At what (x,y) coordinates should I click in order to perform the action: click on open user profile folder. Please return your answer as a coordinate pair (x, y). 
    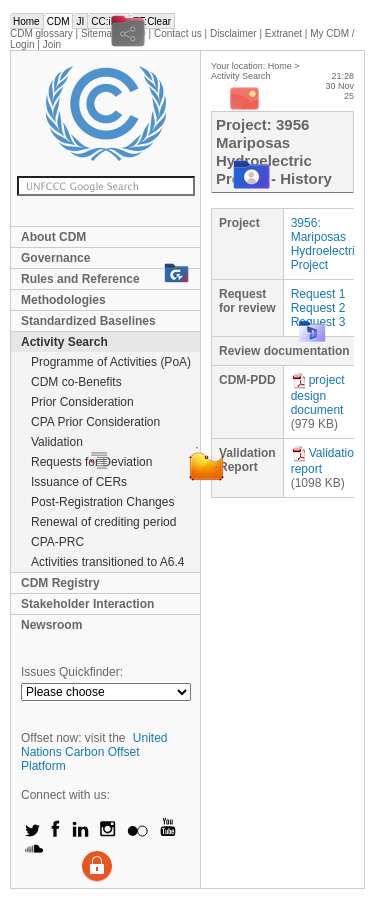
    Looking at the image, I should click on (251, 175).